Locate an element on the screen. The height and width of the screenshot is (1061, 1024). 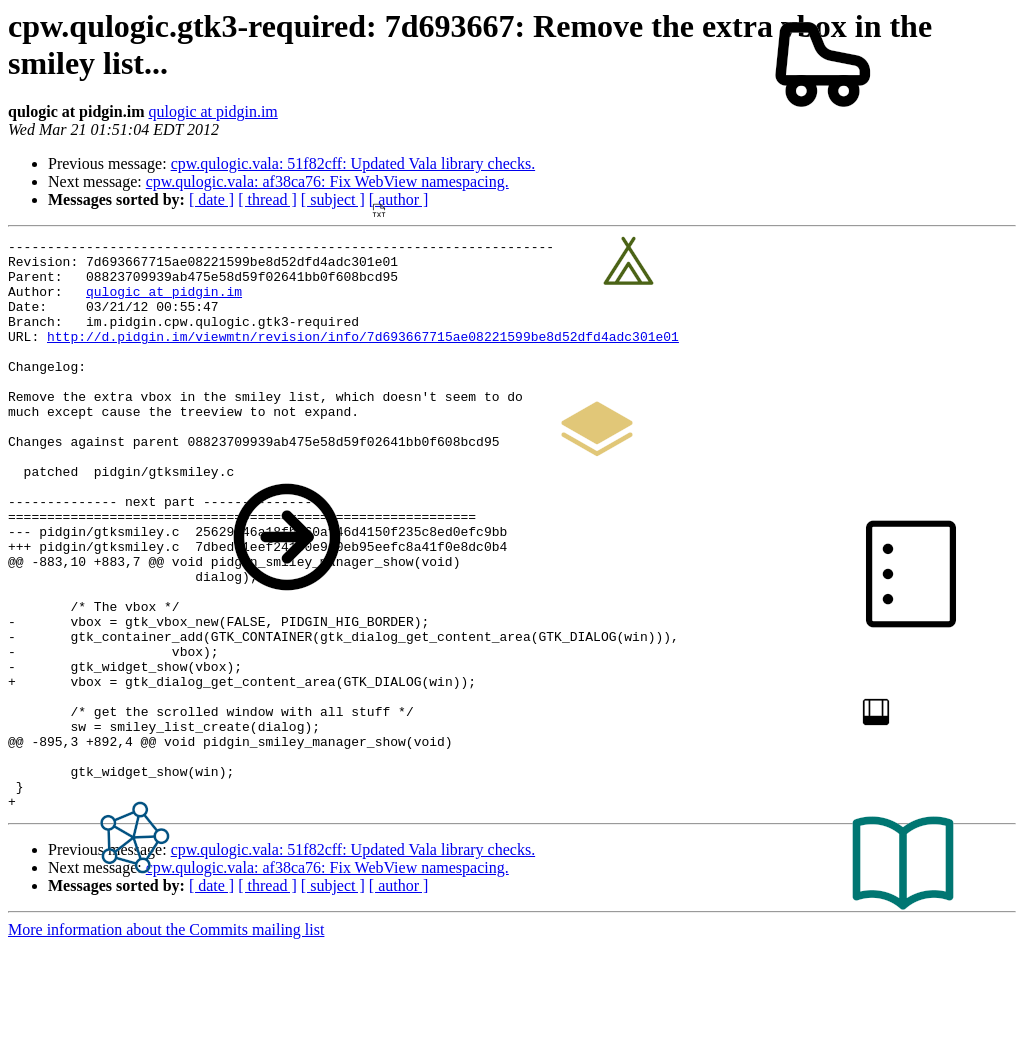
access fediverse or federated social networks is located at coordinates (133, 837).